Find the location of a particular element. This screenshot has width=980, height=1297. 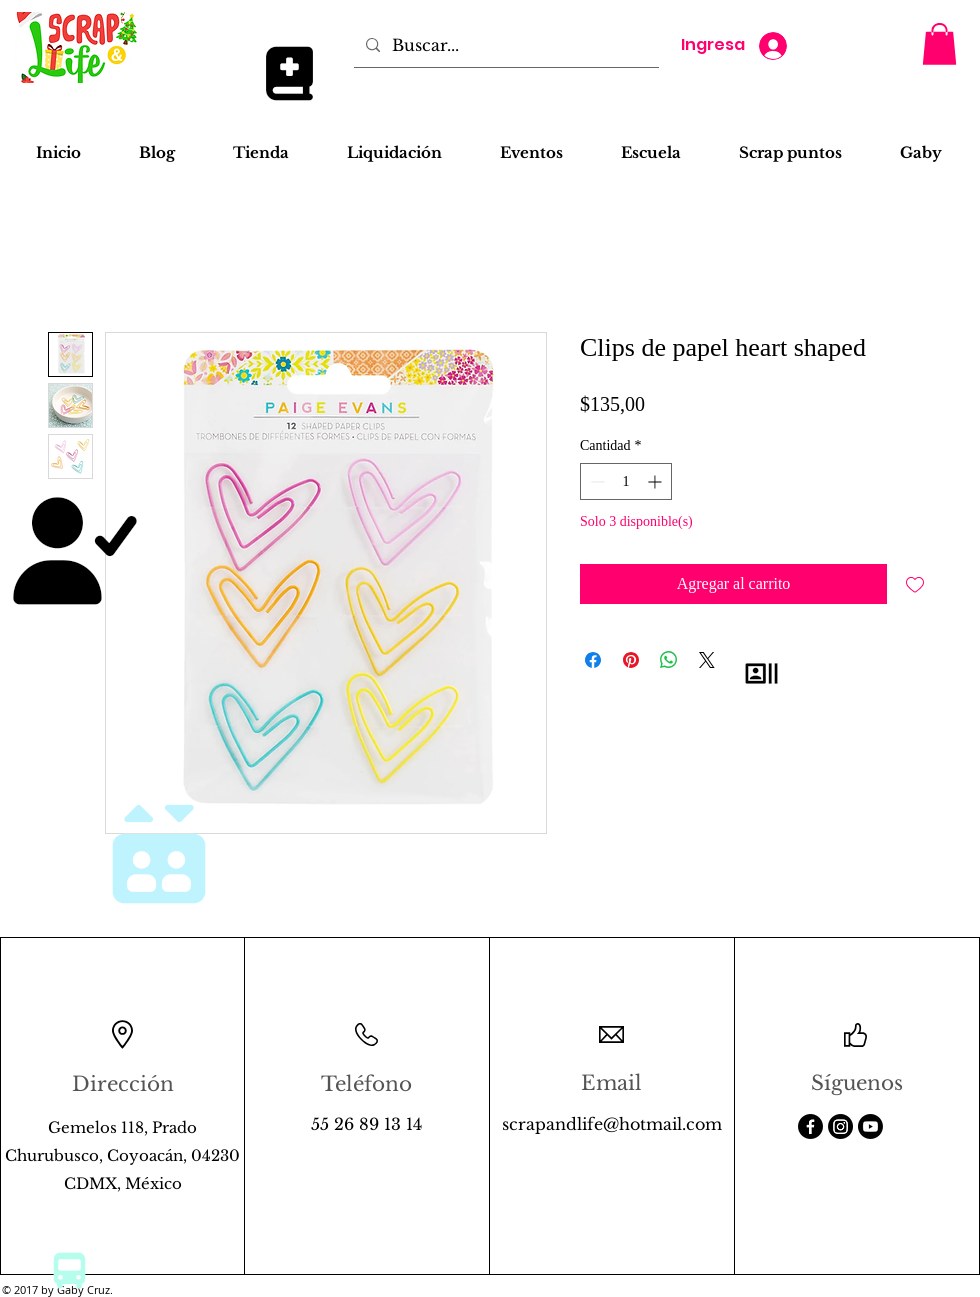

view recently contacted people is located at coordinates (761, 673).